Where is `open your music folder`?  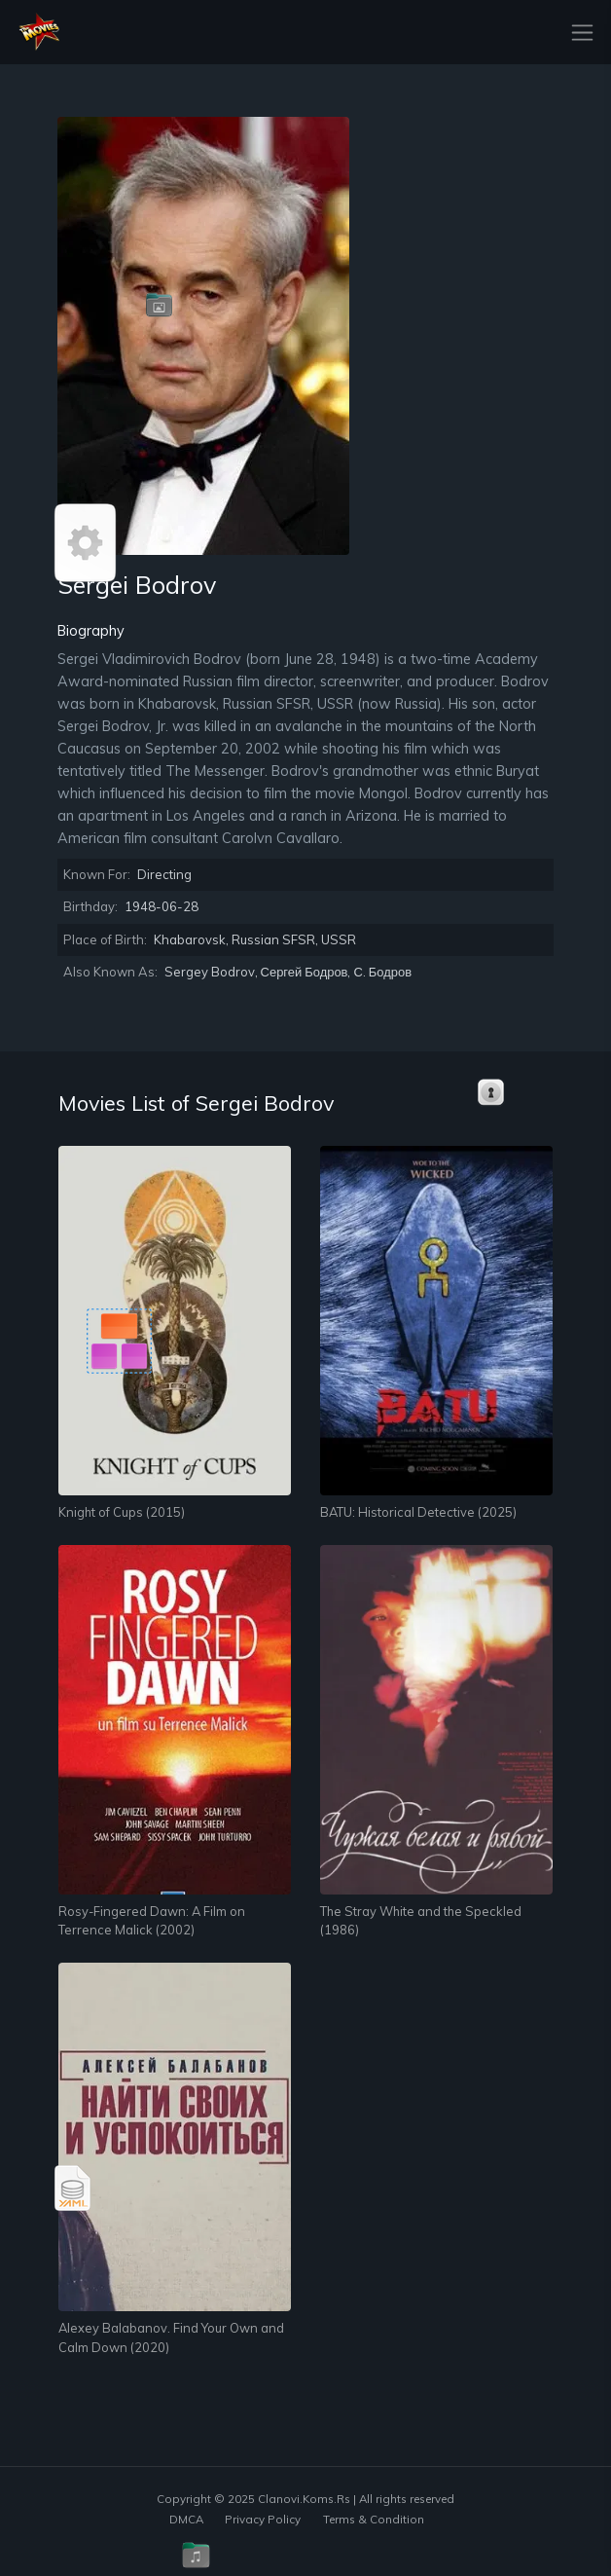 open your music folder is located at coordinates (196, 2555).